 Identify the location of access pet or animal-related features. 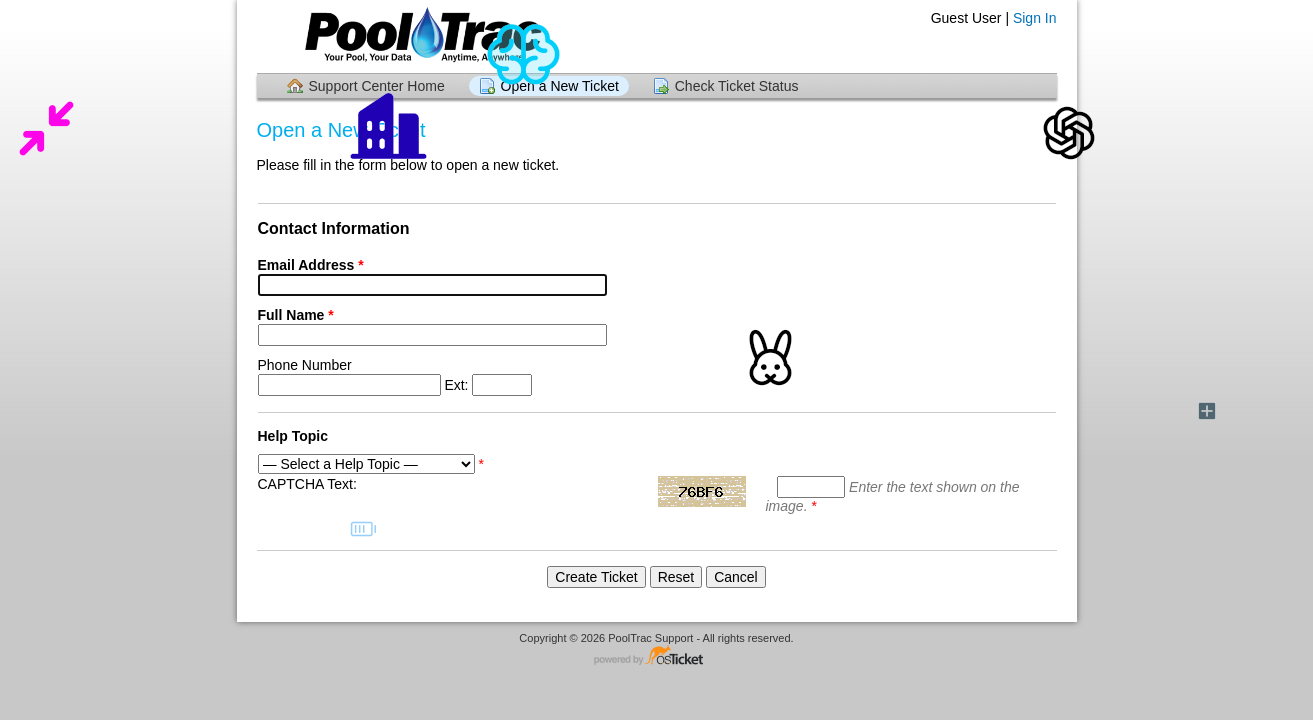
(770, 358).